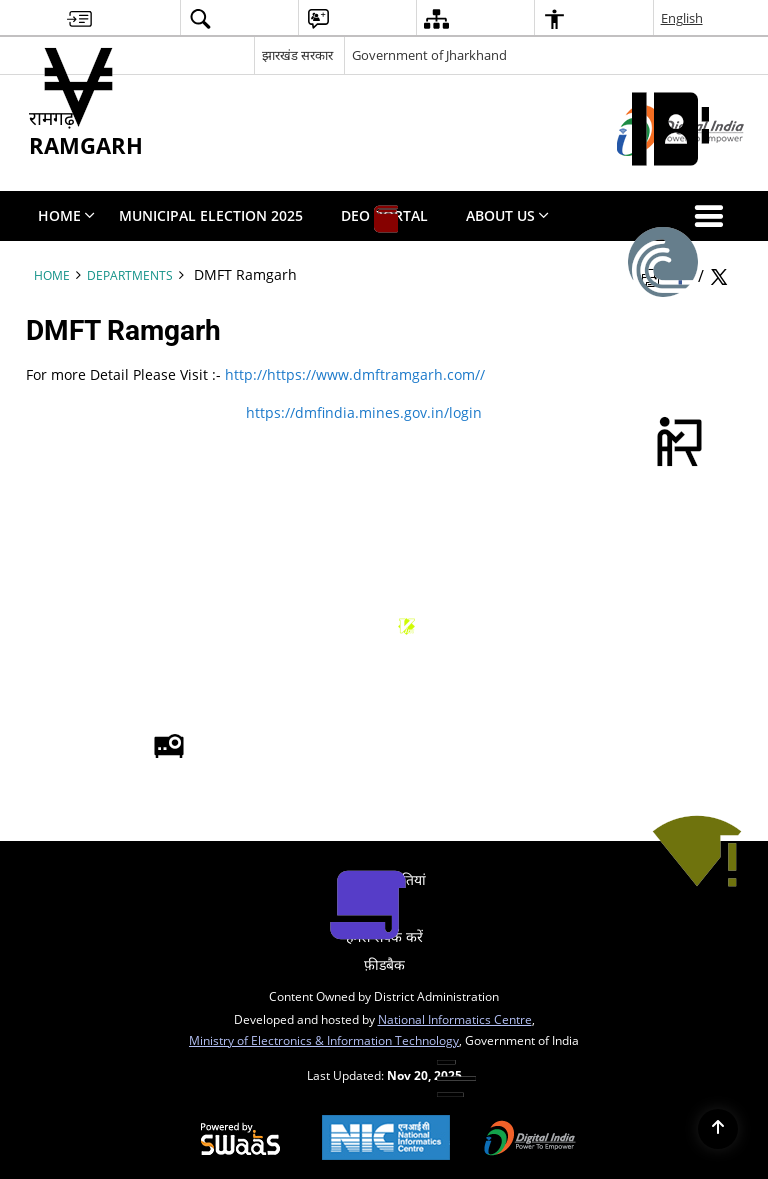 This screenshot has height=1179, width=768. I want to click on open BitTorrent application, so click(663, 262).